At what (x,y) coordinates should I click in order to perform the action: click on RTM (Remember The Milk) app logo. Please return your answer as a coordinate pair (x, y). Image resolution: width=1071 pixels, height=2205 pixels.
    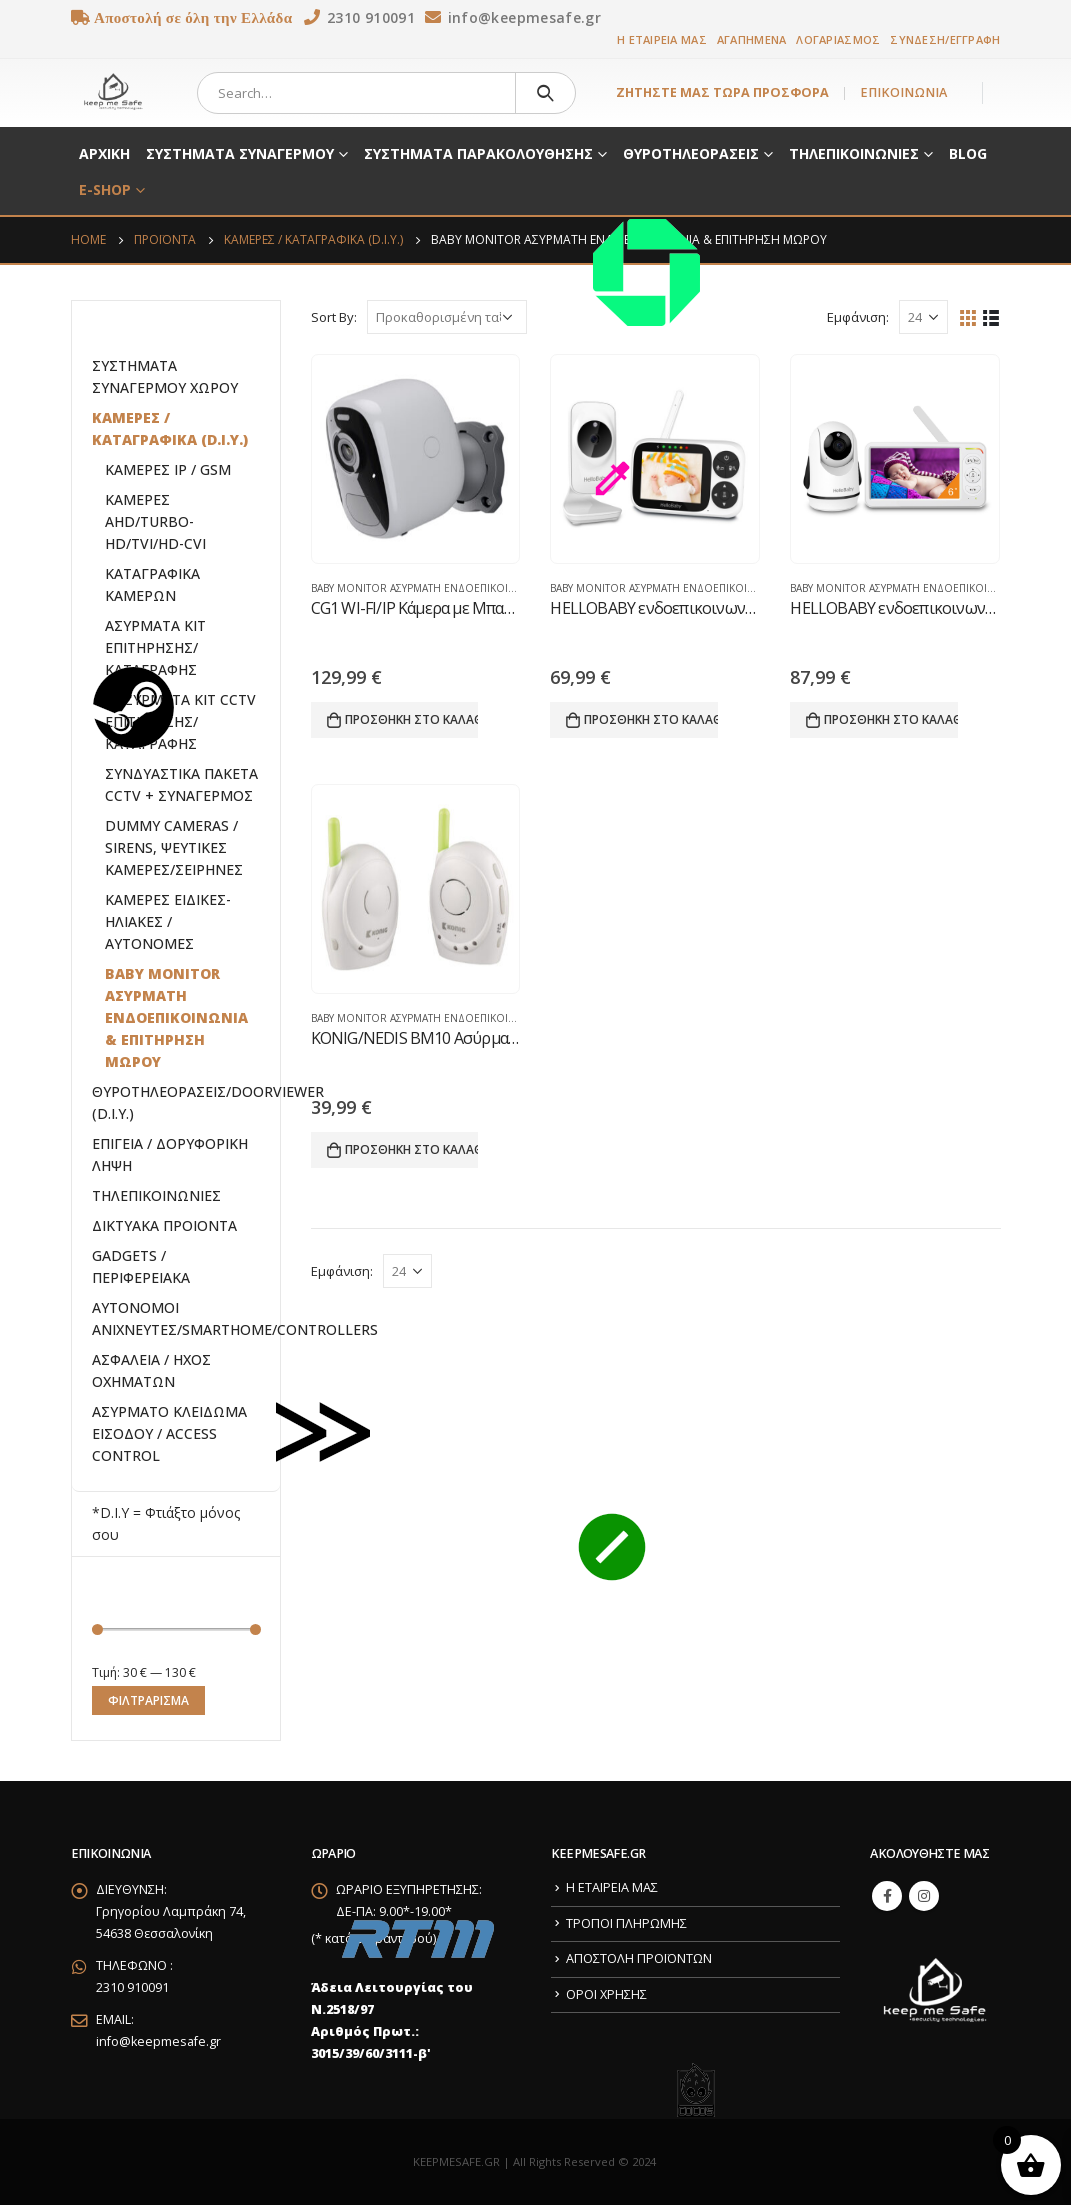
    Looking at the image, I should click on (418, 1939).